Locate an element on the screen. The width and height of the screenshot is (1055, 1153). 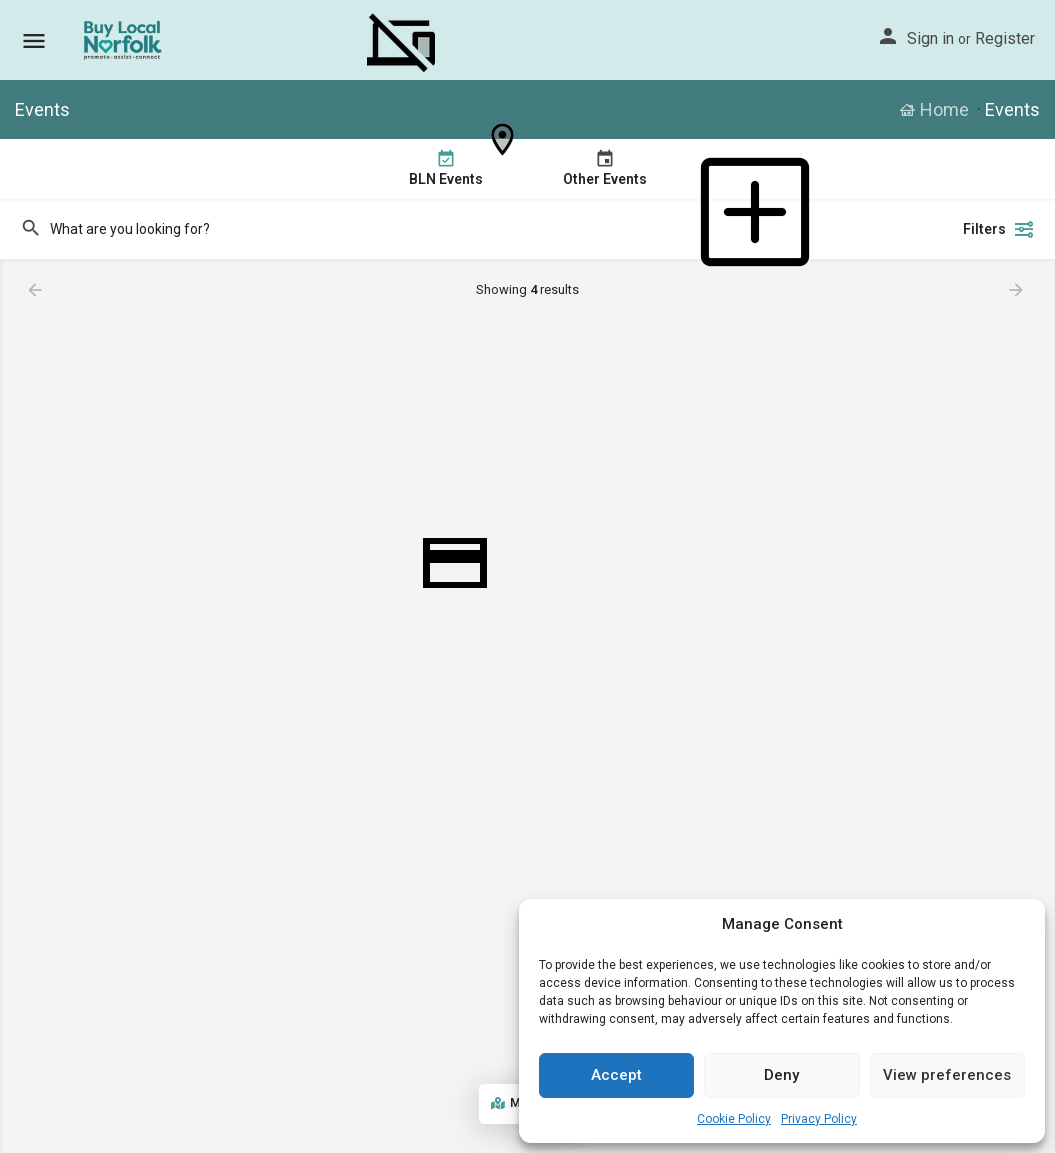
add new file or content to a diff is located at coordinates (755, 212).